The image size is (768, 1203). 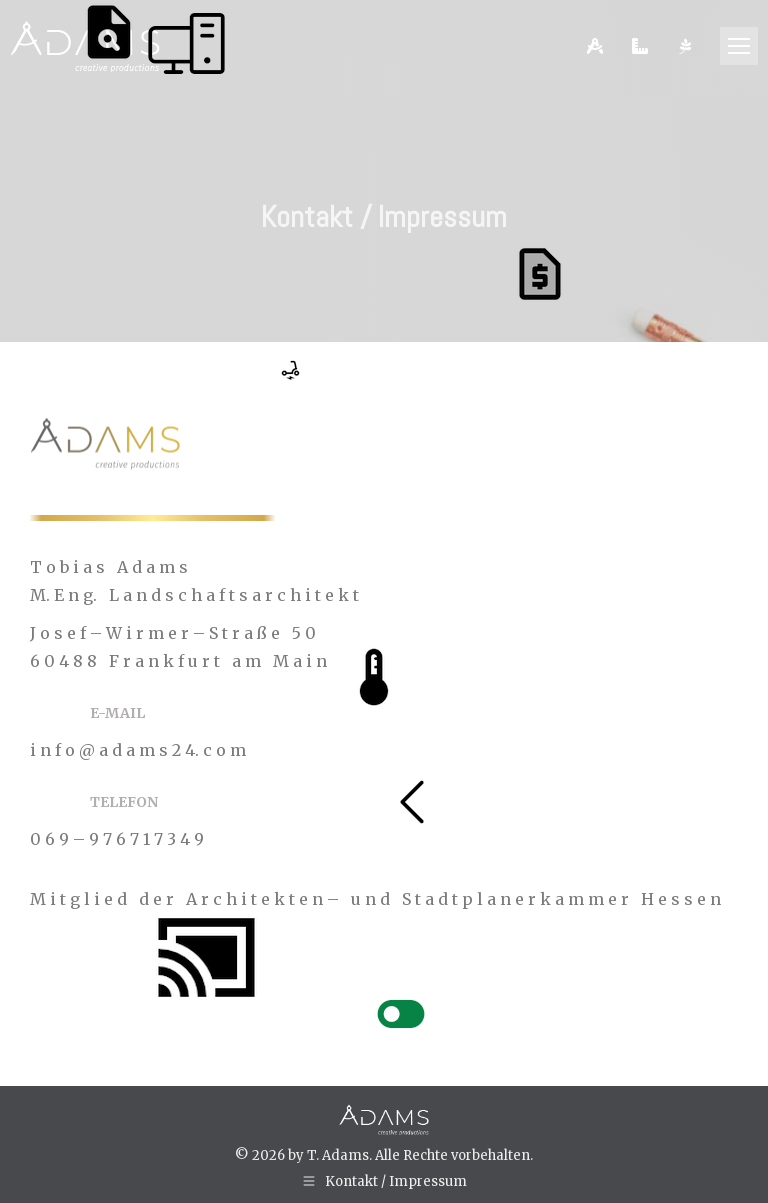 I want to click on view invoice or billing document, so click(x=540, y=274).